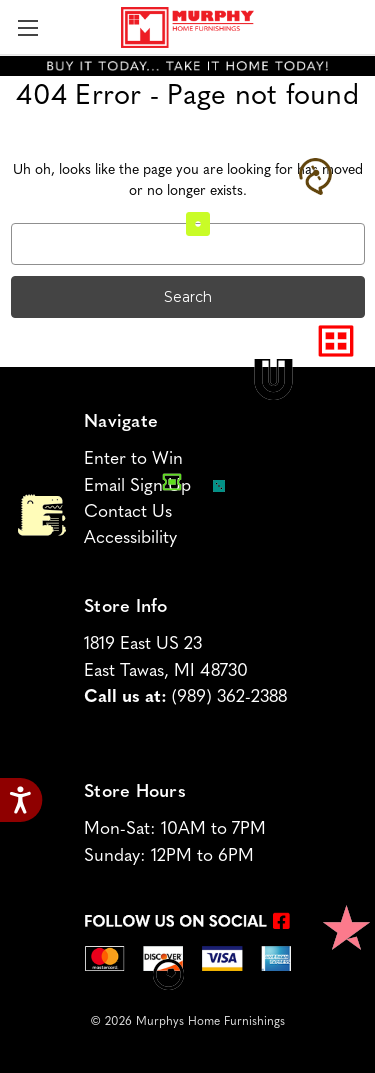  What do you see at coordinates (315, 176) in the screenshot?
I see `open the Satellite app` at bounding box center [315, 176].